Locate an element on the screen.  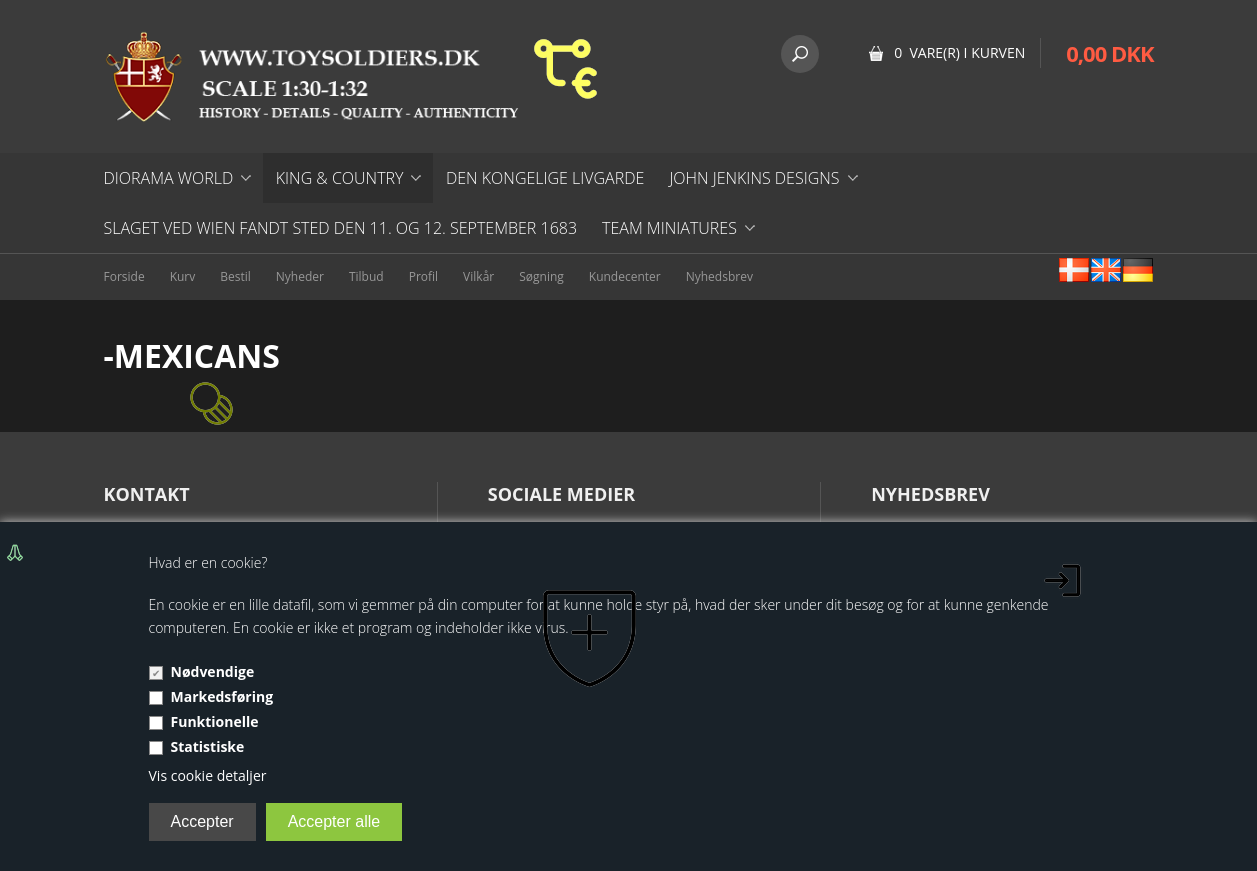
send a prayer or blessing is located at coordinates (15, 553).